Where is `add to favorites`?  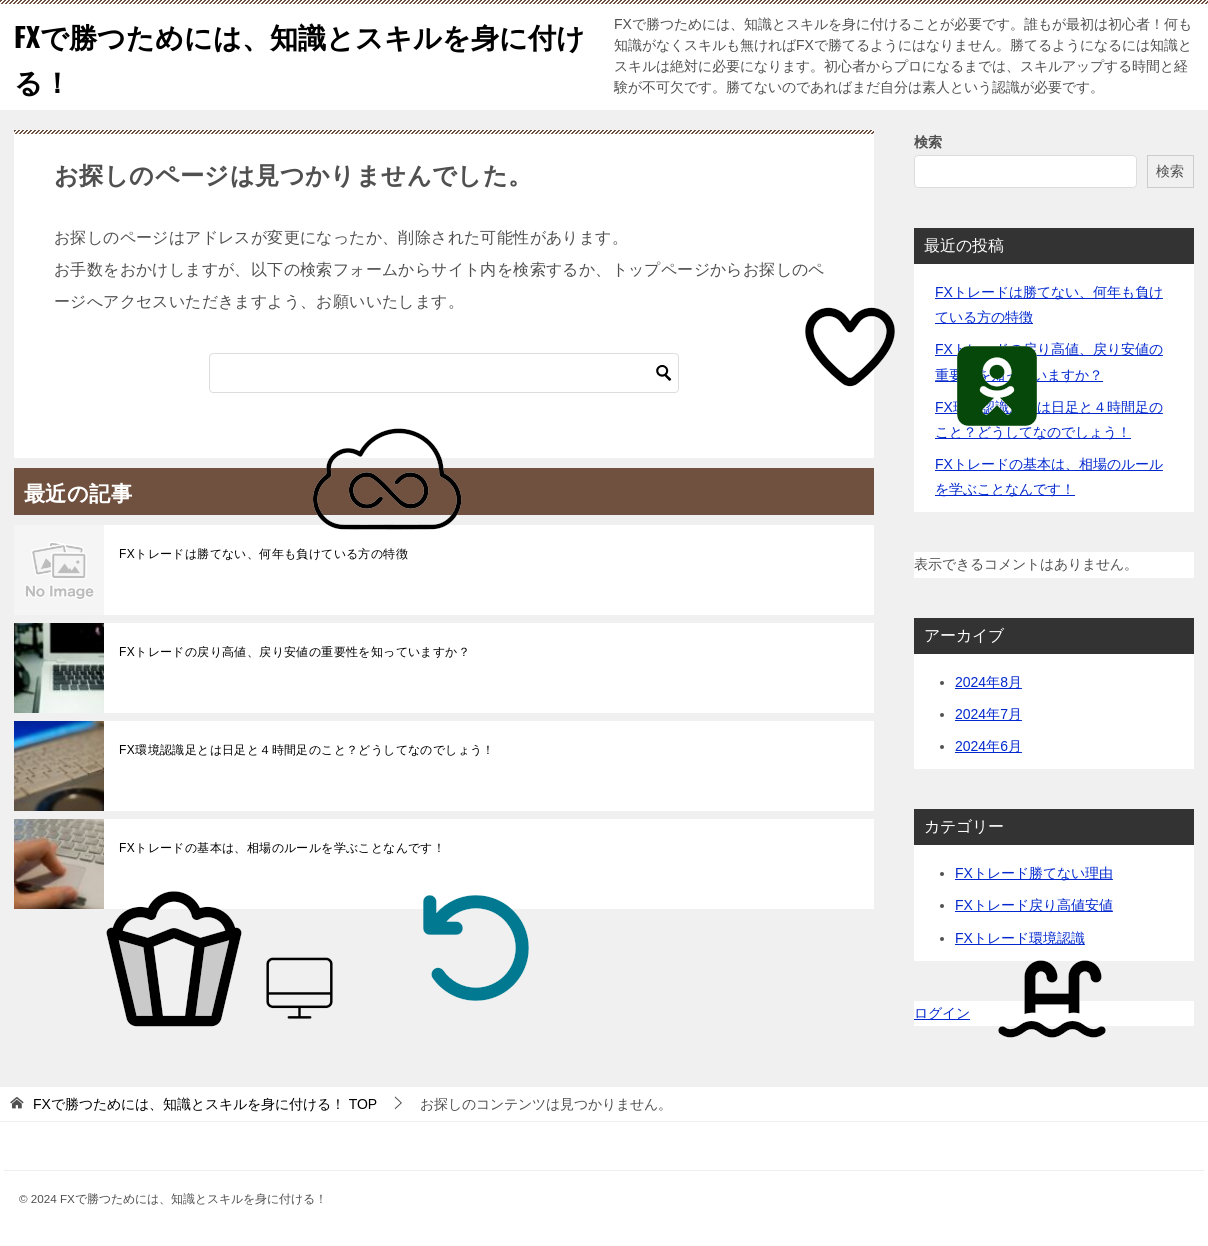 add to favorites is located at coordinates (850, 347).